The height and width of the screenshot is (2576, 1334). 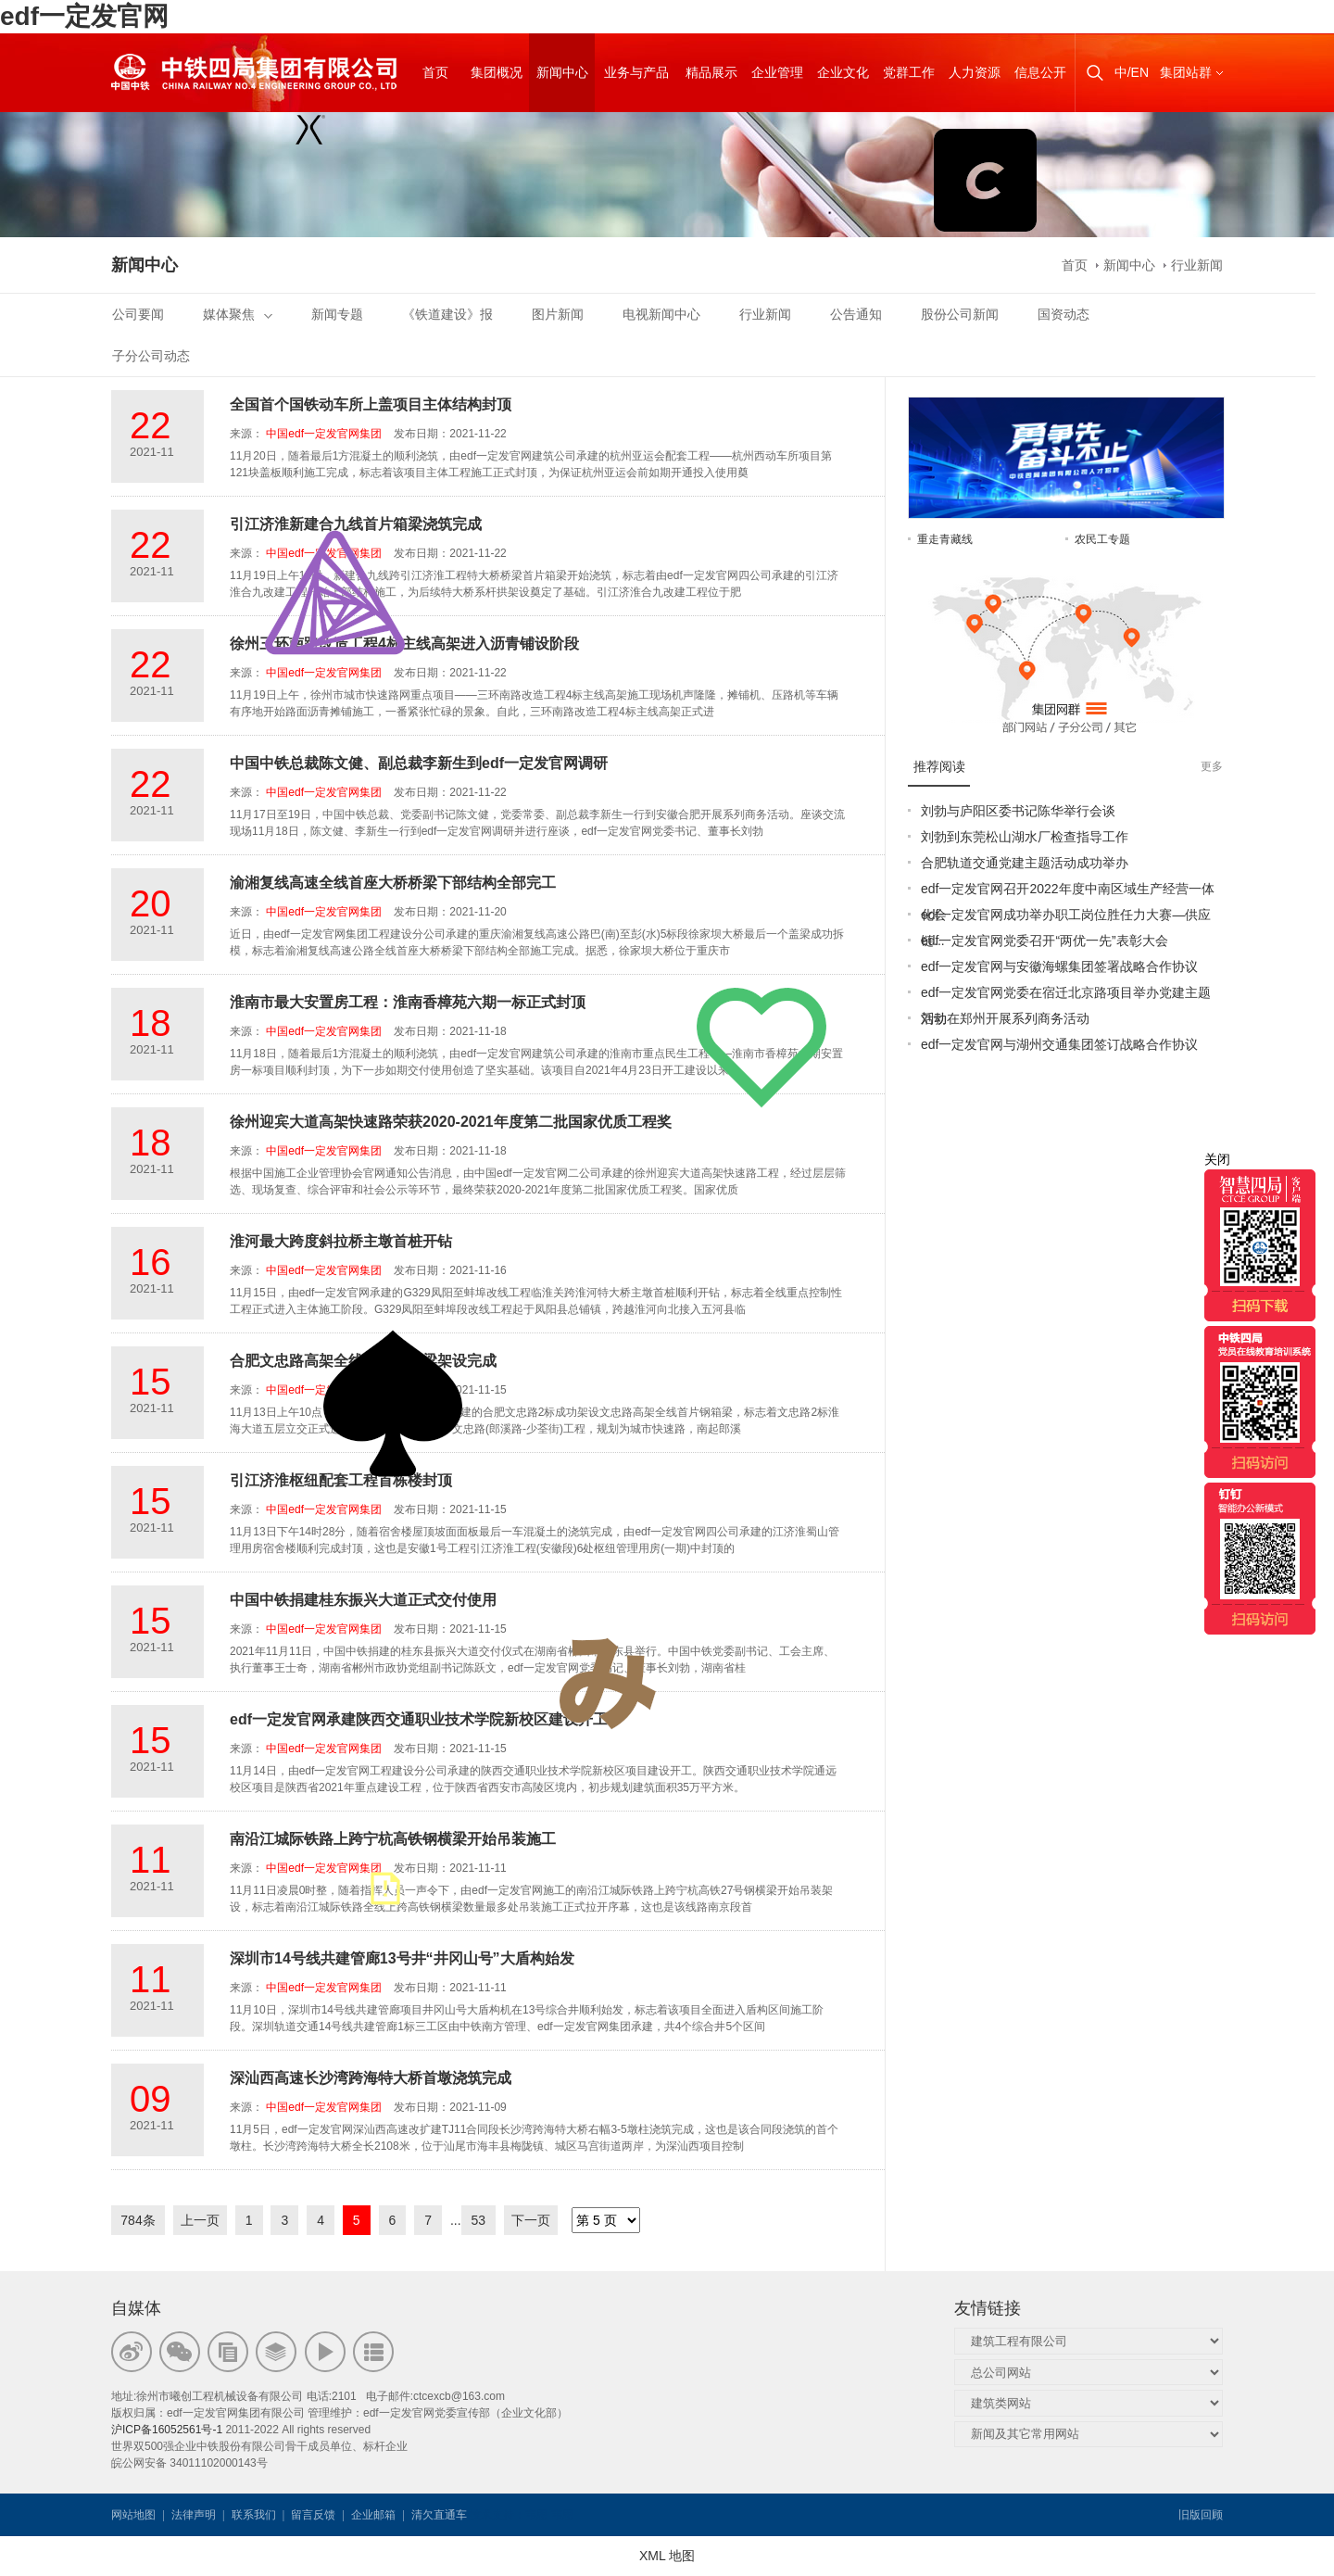 What do you see at coordinates (985, 180) in the screenshot?
I see `craft cms logo` at bounding box center [985, 180].